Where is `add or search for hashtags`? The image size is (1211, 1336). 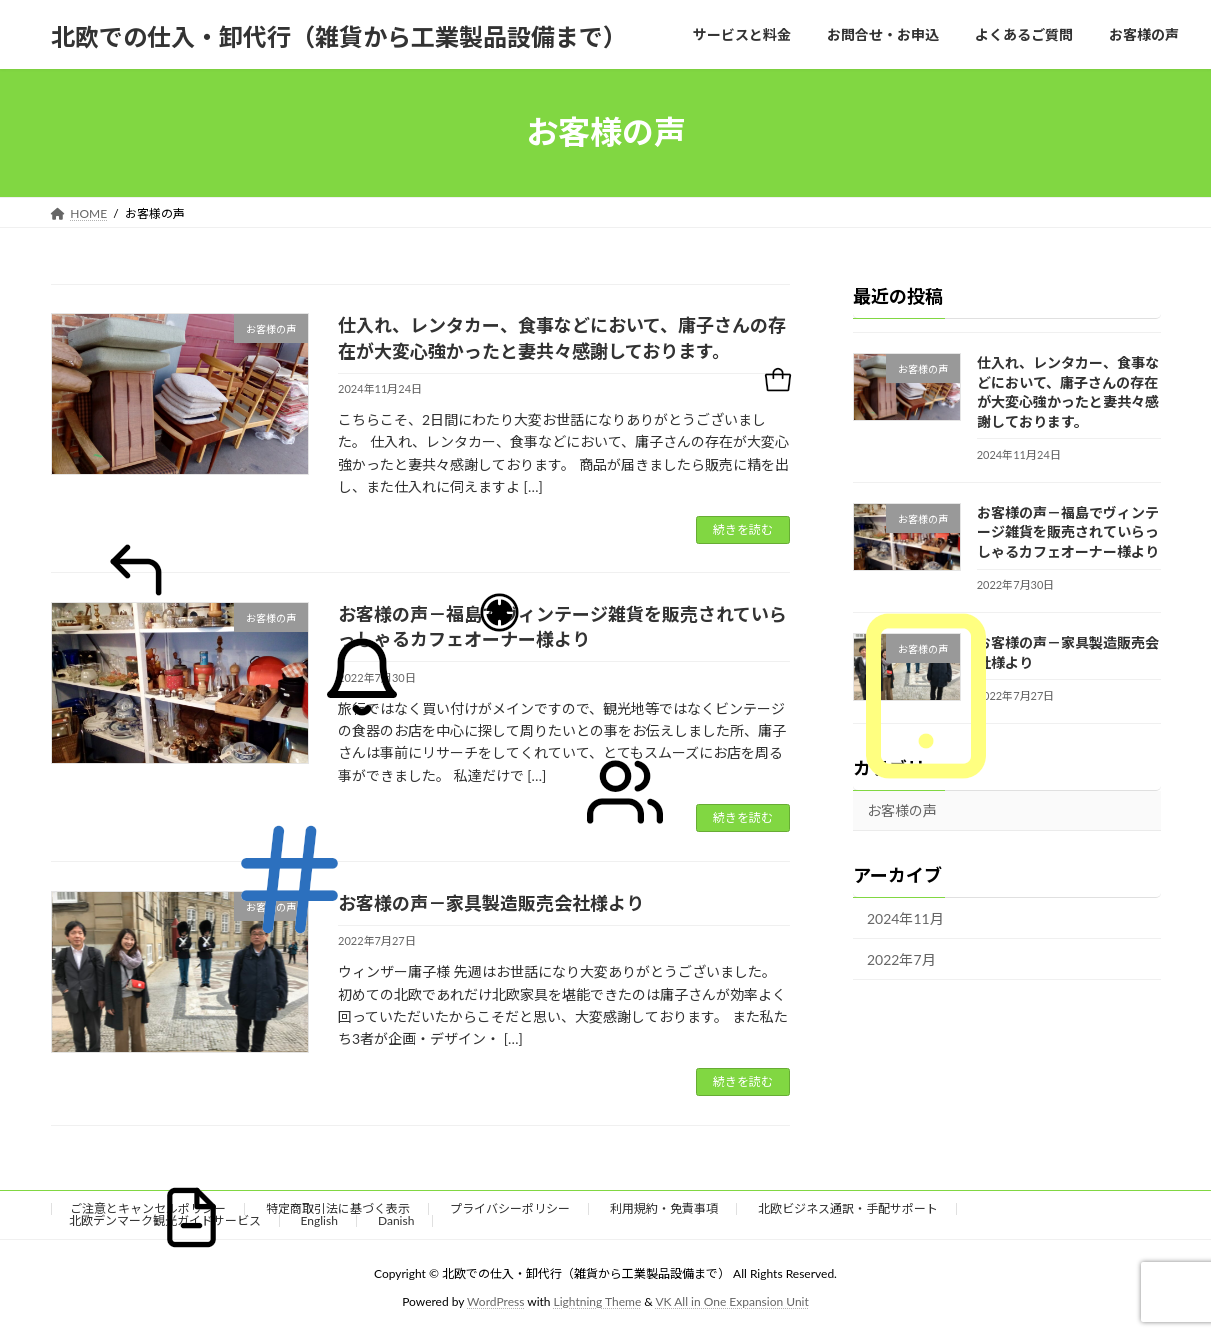 add or search for hashtags is located at coordinates (289, 879).